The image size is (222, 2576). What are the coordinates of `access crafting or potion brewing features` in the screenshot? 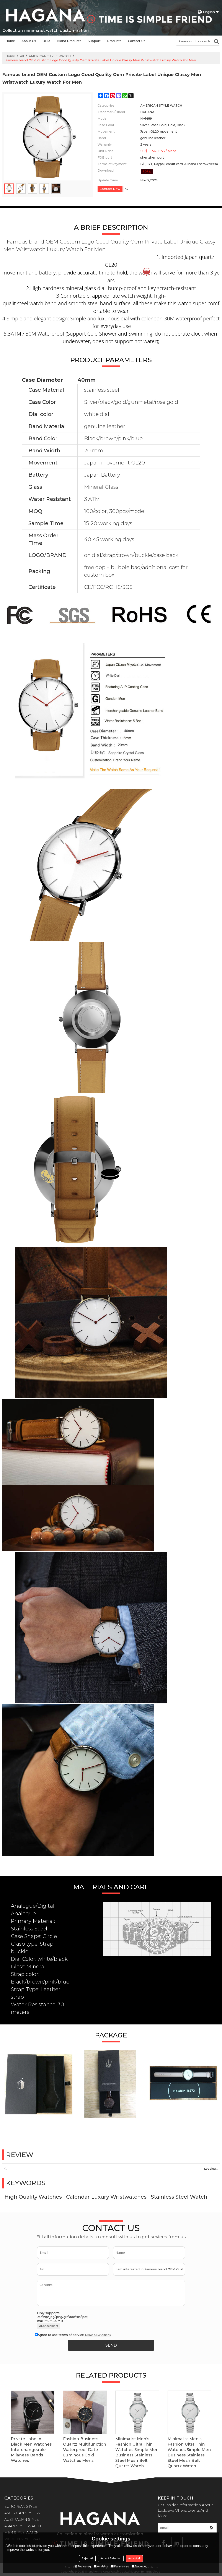 It's located at (147, 272).